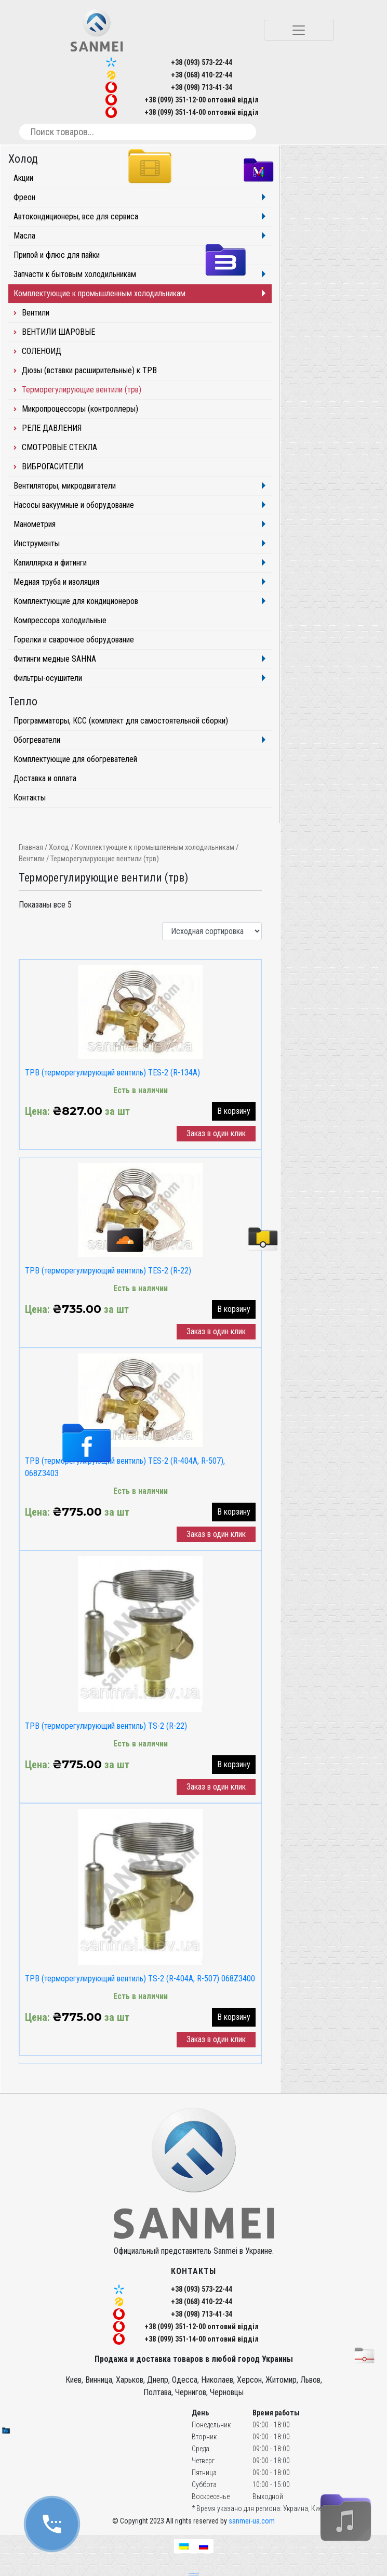 The image size is (387, 2576). I want to click on open wondershare mockitt project files, so click(258, 170).